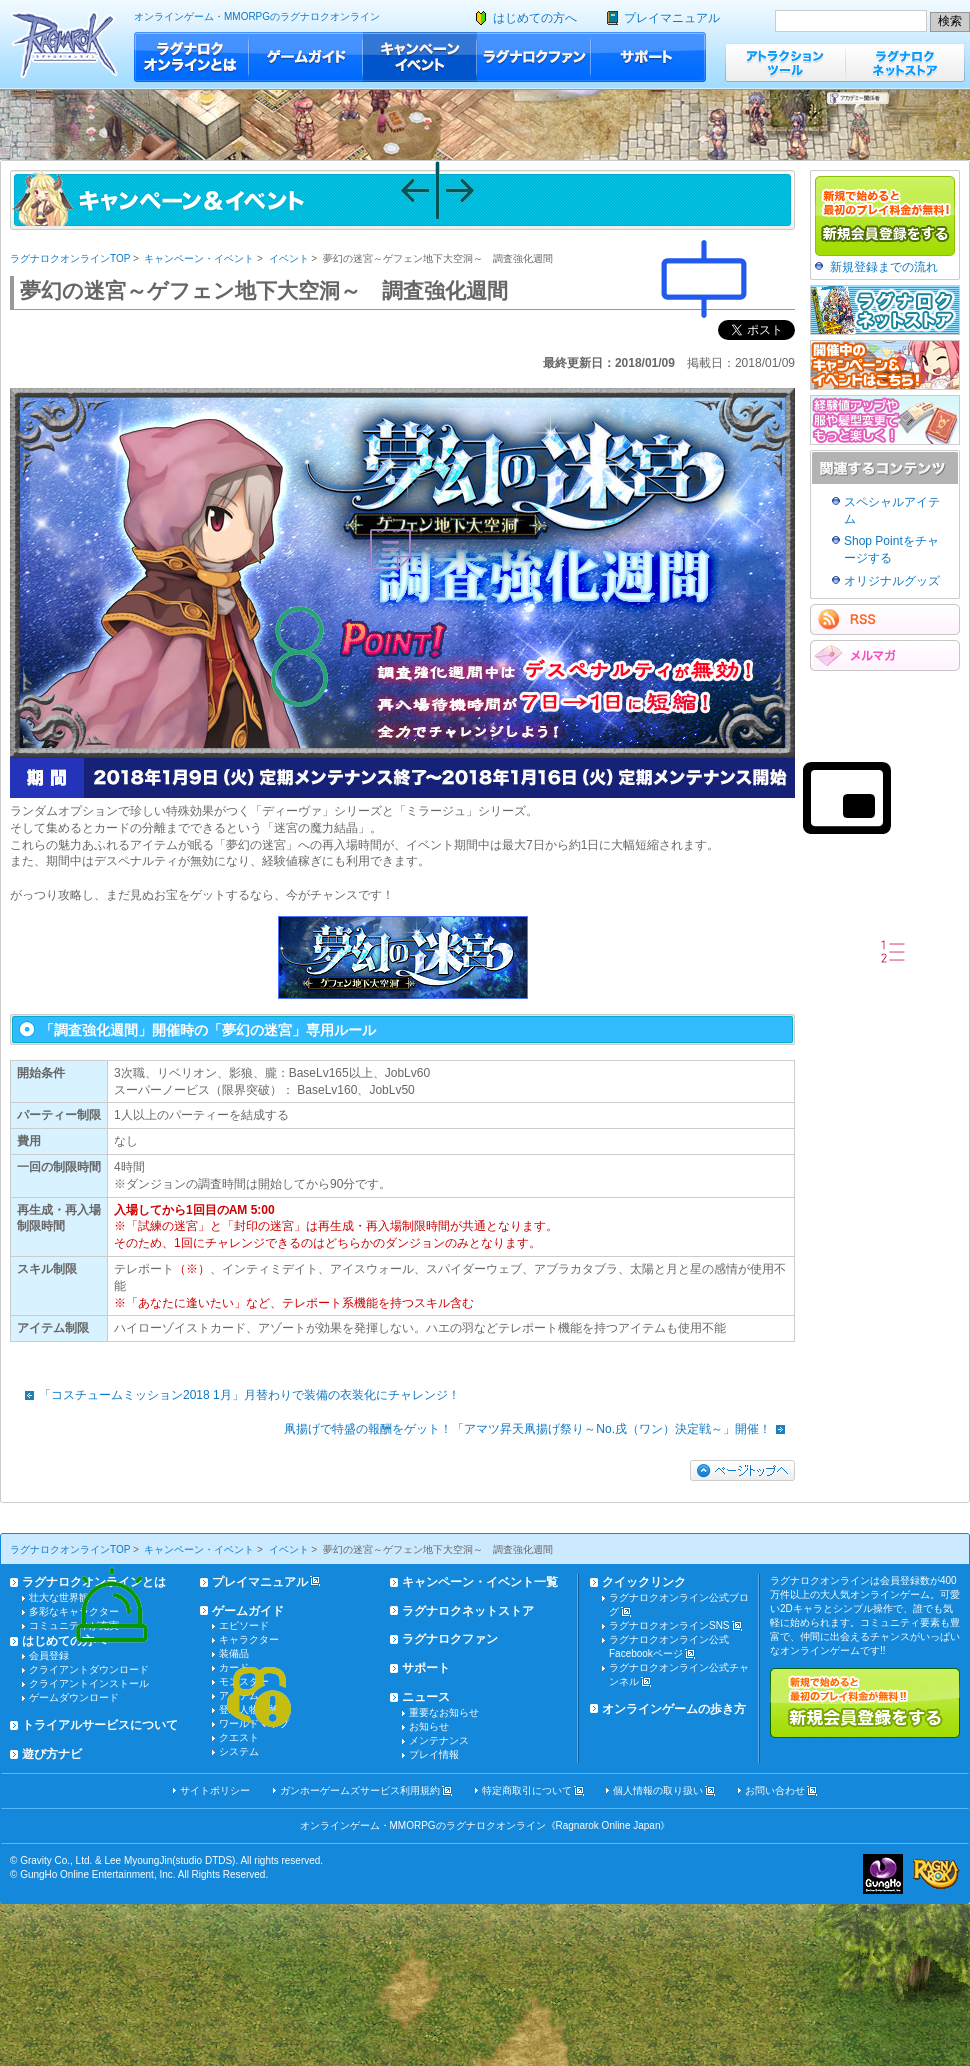 The height and width of the screenshot is (2066, 970). I want to click on align object to horizontal center, so click(704, 279).